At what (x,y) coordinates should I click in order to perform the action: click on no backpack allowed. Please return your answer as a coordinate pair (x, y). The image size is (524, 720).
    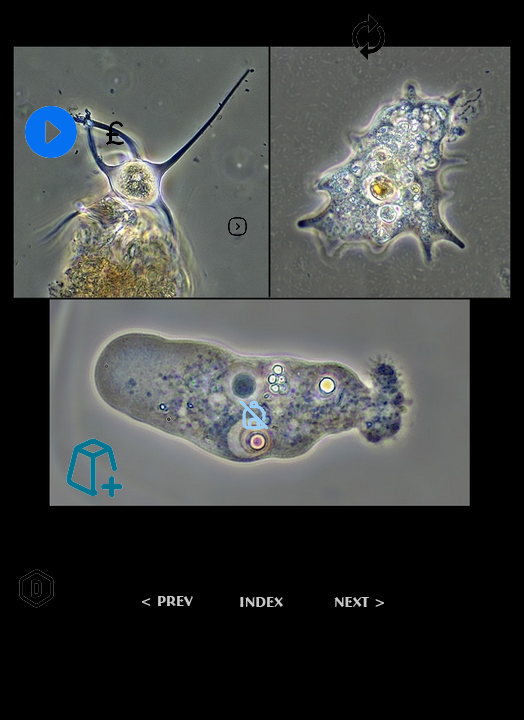
    Looking at the image, I should click on (254, 415).